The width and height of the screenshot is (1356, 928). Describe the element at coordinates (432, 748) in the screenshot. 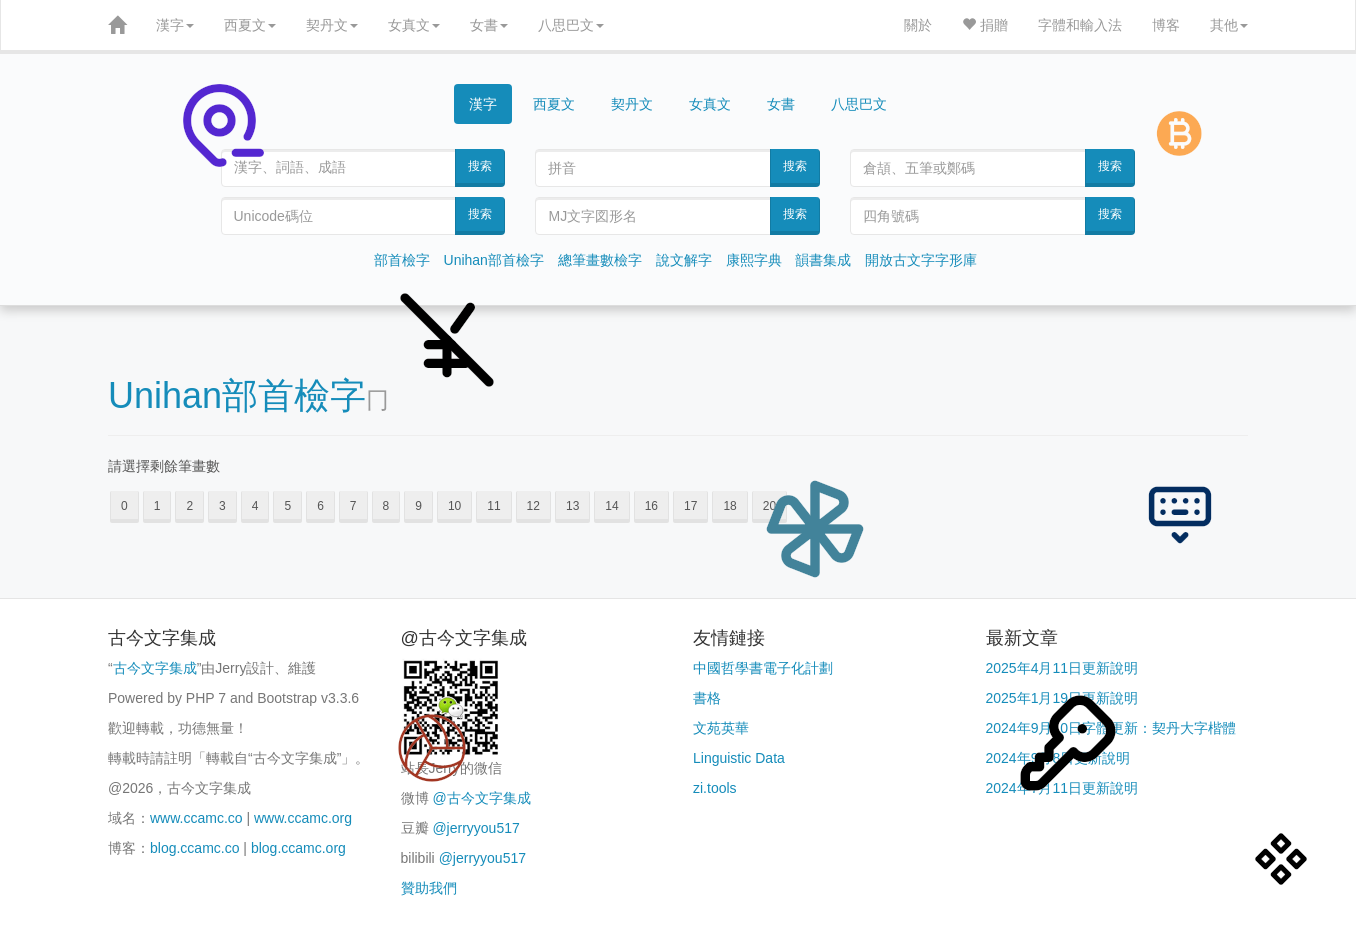

I see `volleyball sport category or activity` at that location.